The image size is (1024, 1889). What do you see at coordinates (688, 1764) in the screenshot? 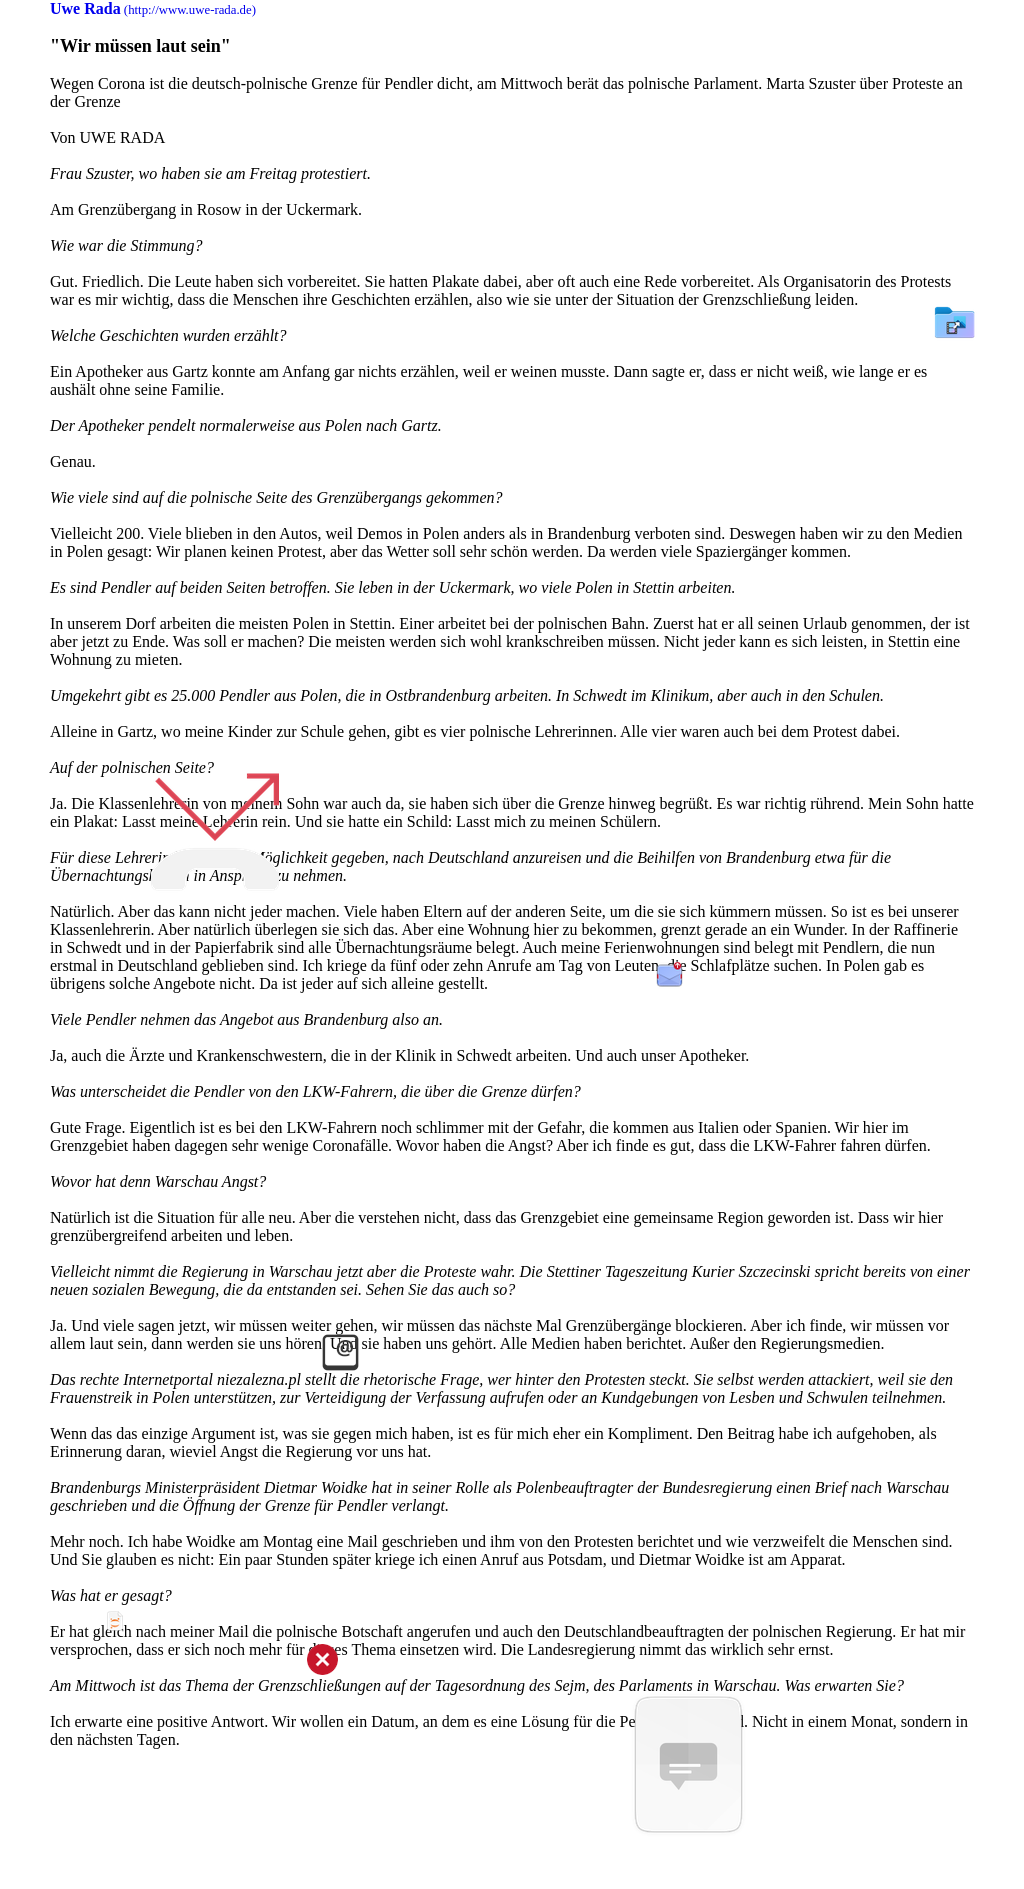
I see `a microdvd subtitle file` at bounding box center [688, 1764].